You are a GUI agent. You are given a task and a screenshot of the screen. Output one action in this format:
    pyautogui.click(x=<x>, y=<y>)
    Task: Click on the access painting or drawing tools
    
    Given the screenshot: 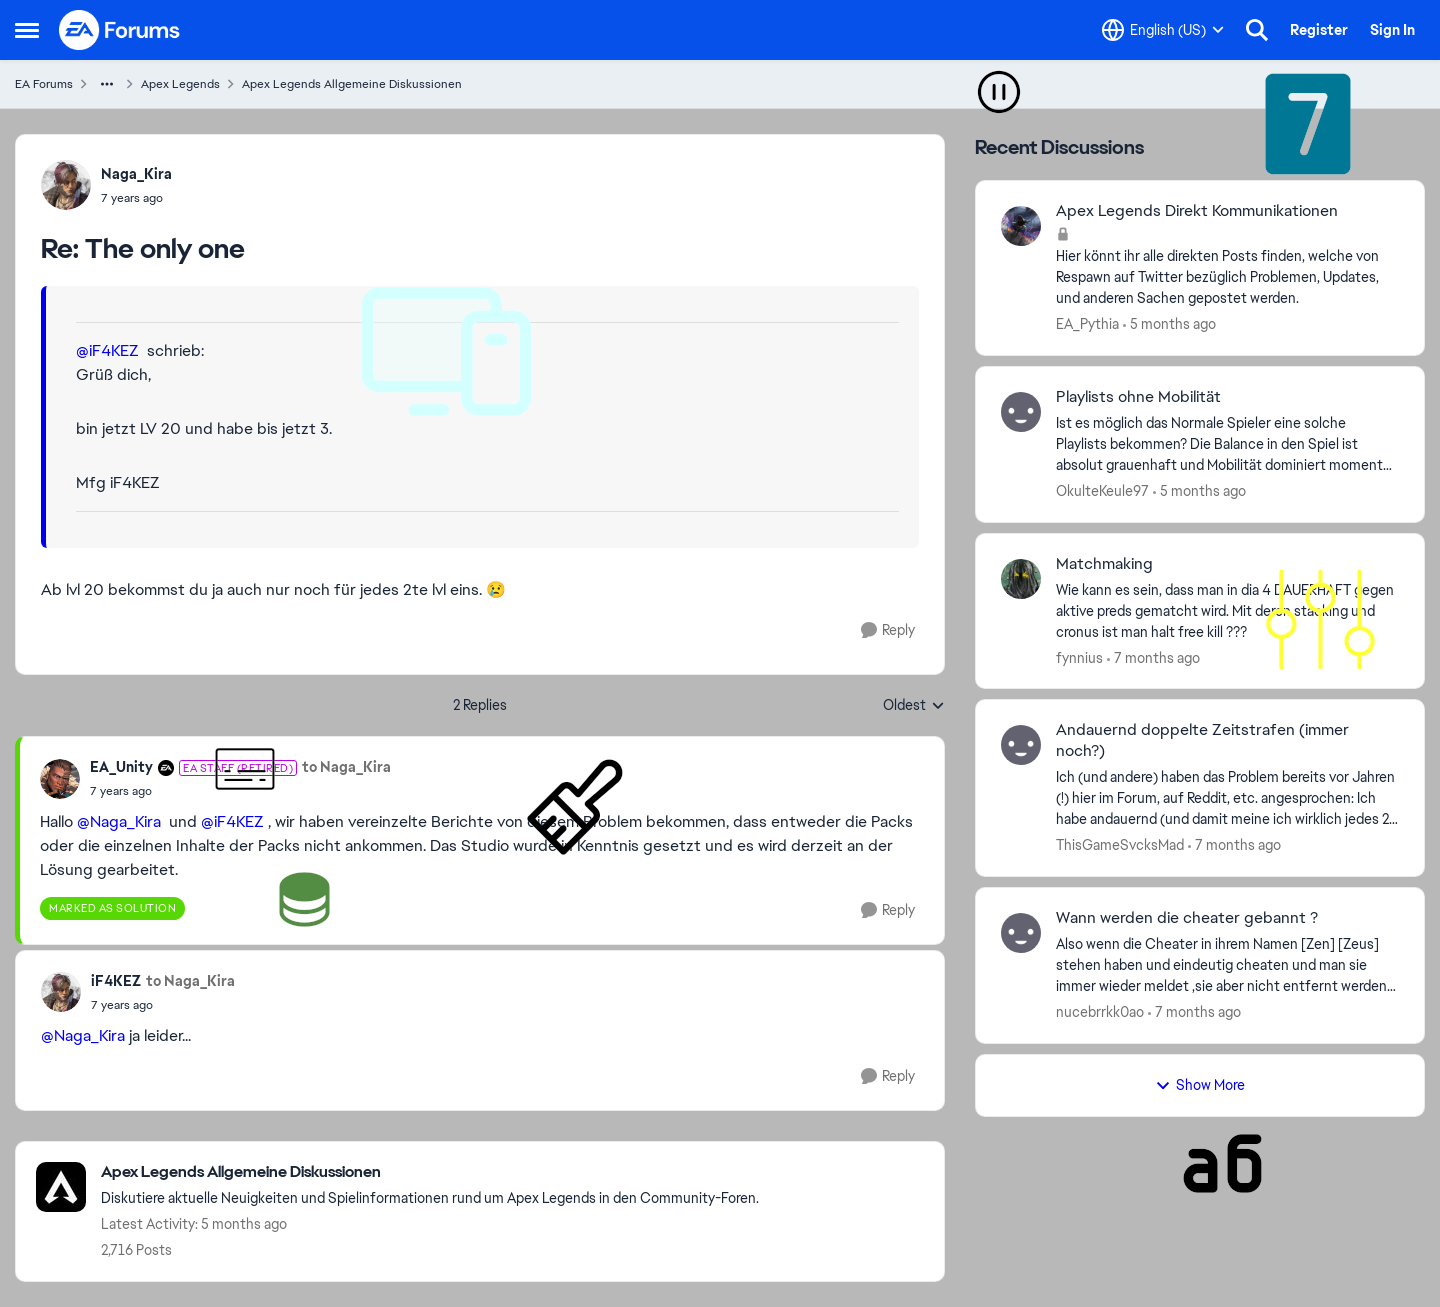 What is the action you would take?
    pyautogui.click(x=576, y=805)
    